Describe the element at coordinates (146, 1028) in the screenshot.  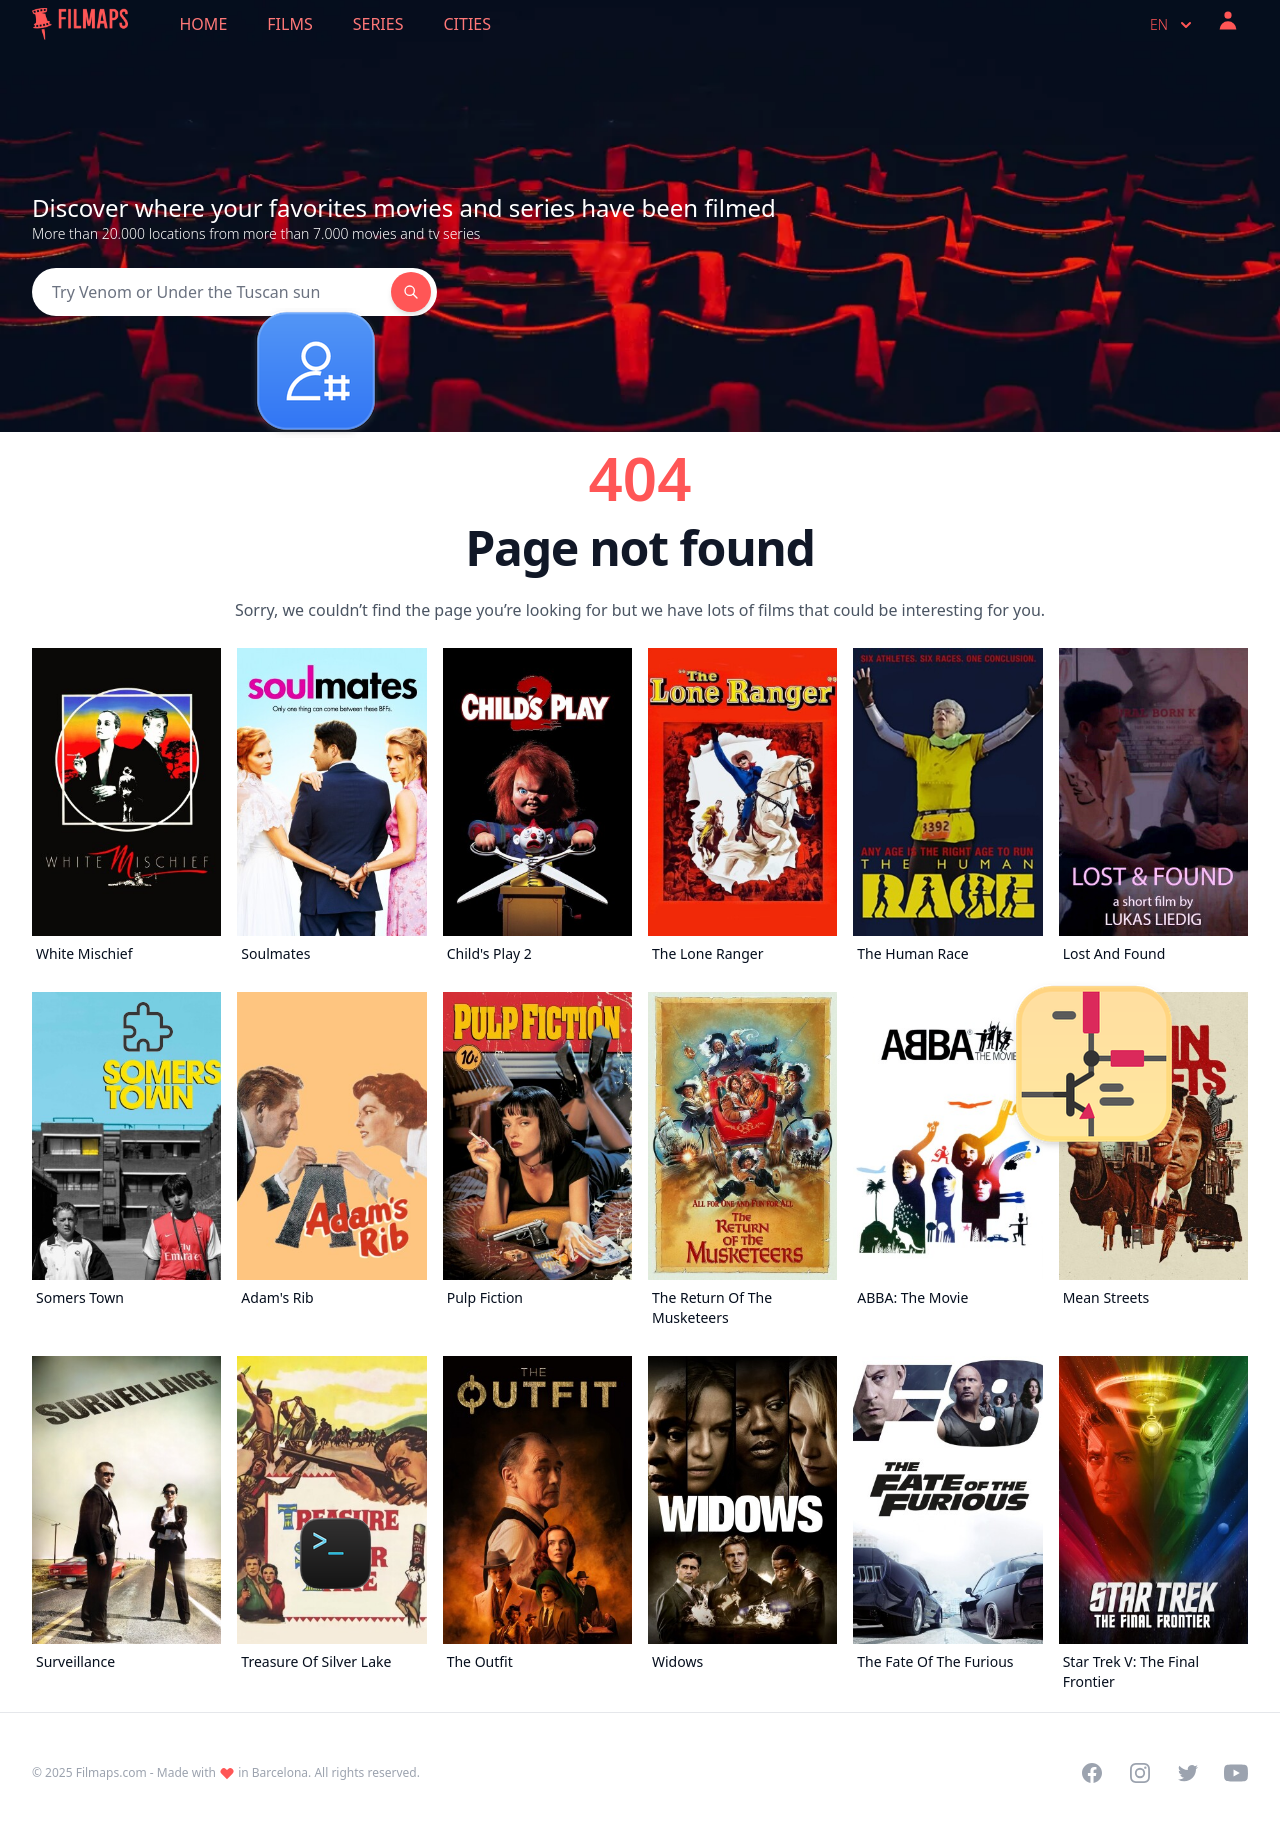
I see `manage browser extensions` at that location.